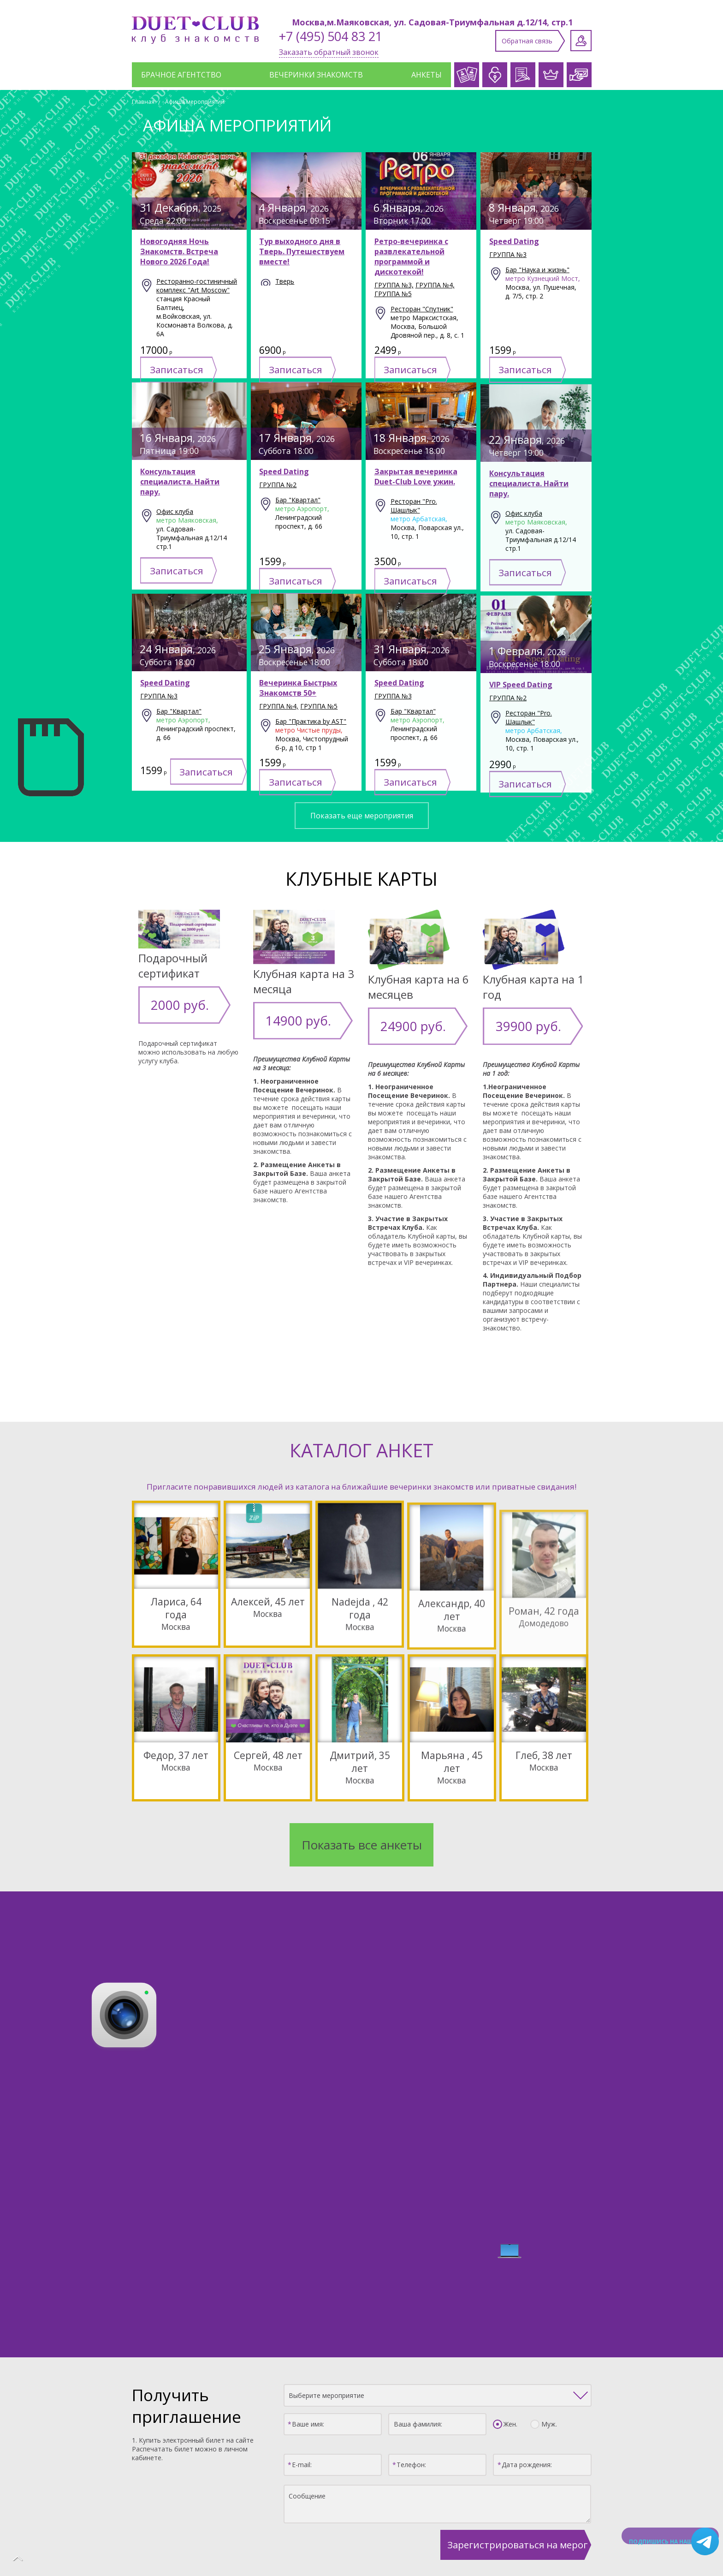  What do you see at coordinates (48, 754) in the screenshot?
I see `access removable storage device` at bounding box center [48, 754].